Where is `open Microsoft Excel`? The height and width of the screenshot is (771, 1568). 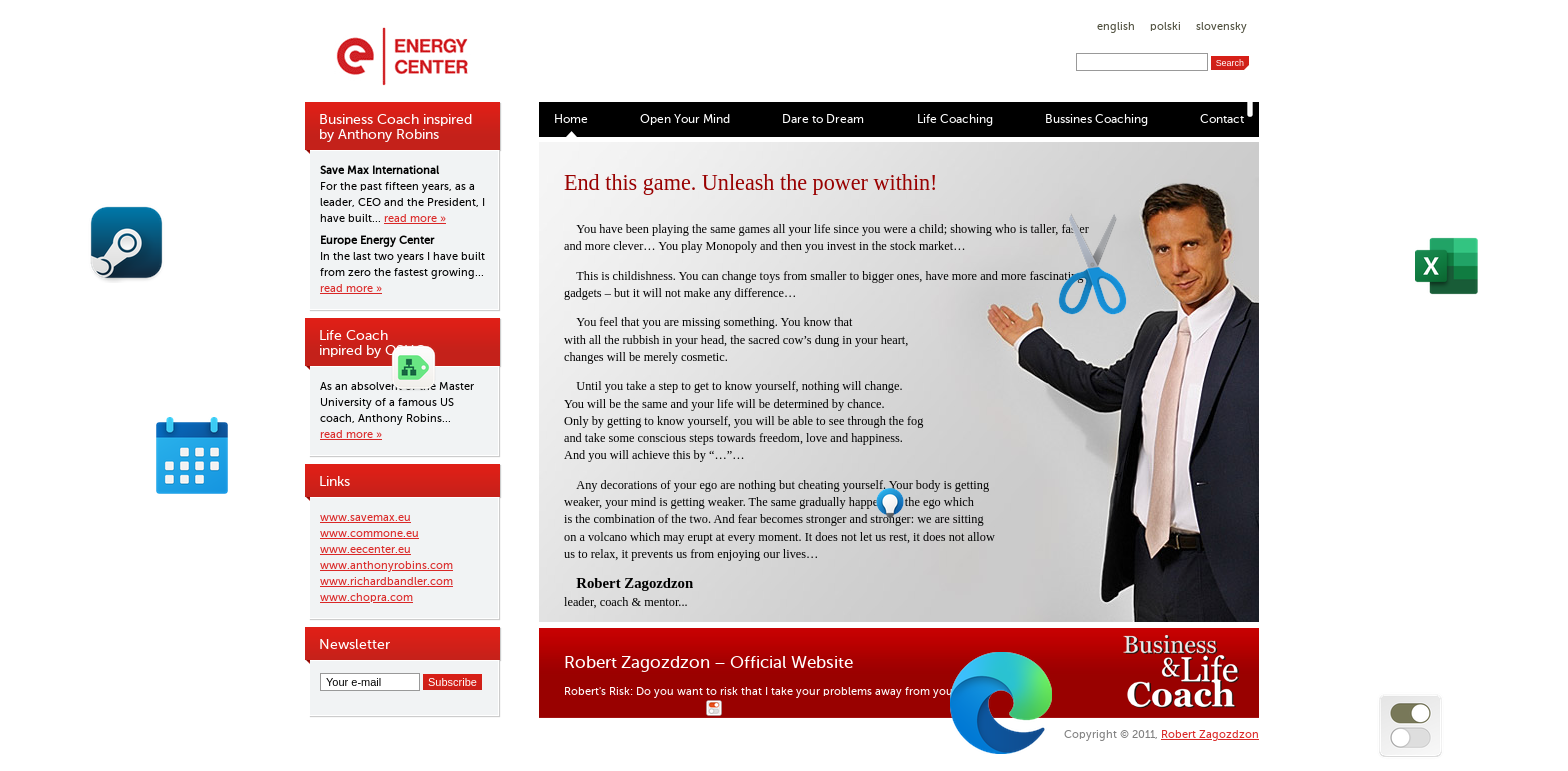 open Microsoft Excel is located at coordinates (1447, 266).